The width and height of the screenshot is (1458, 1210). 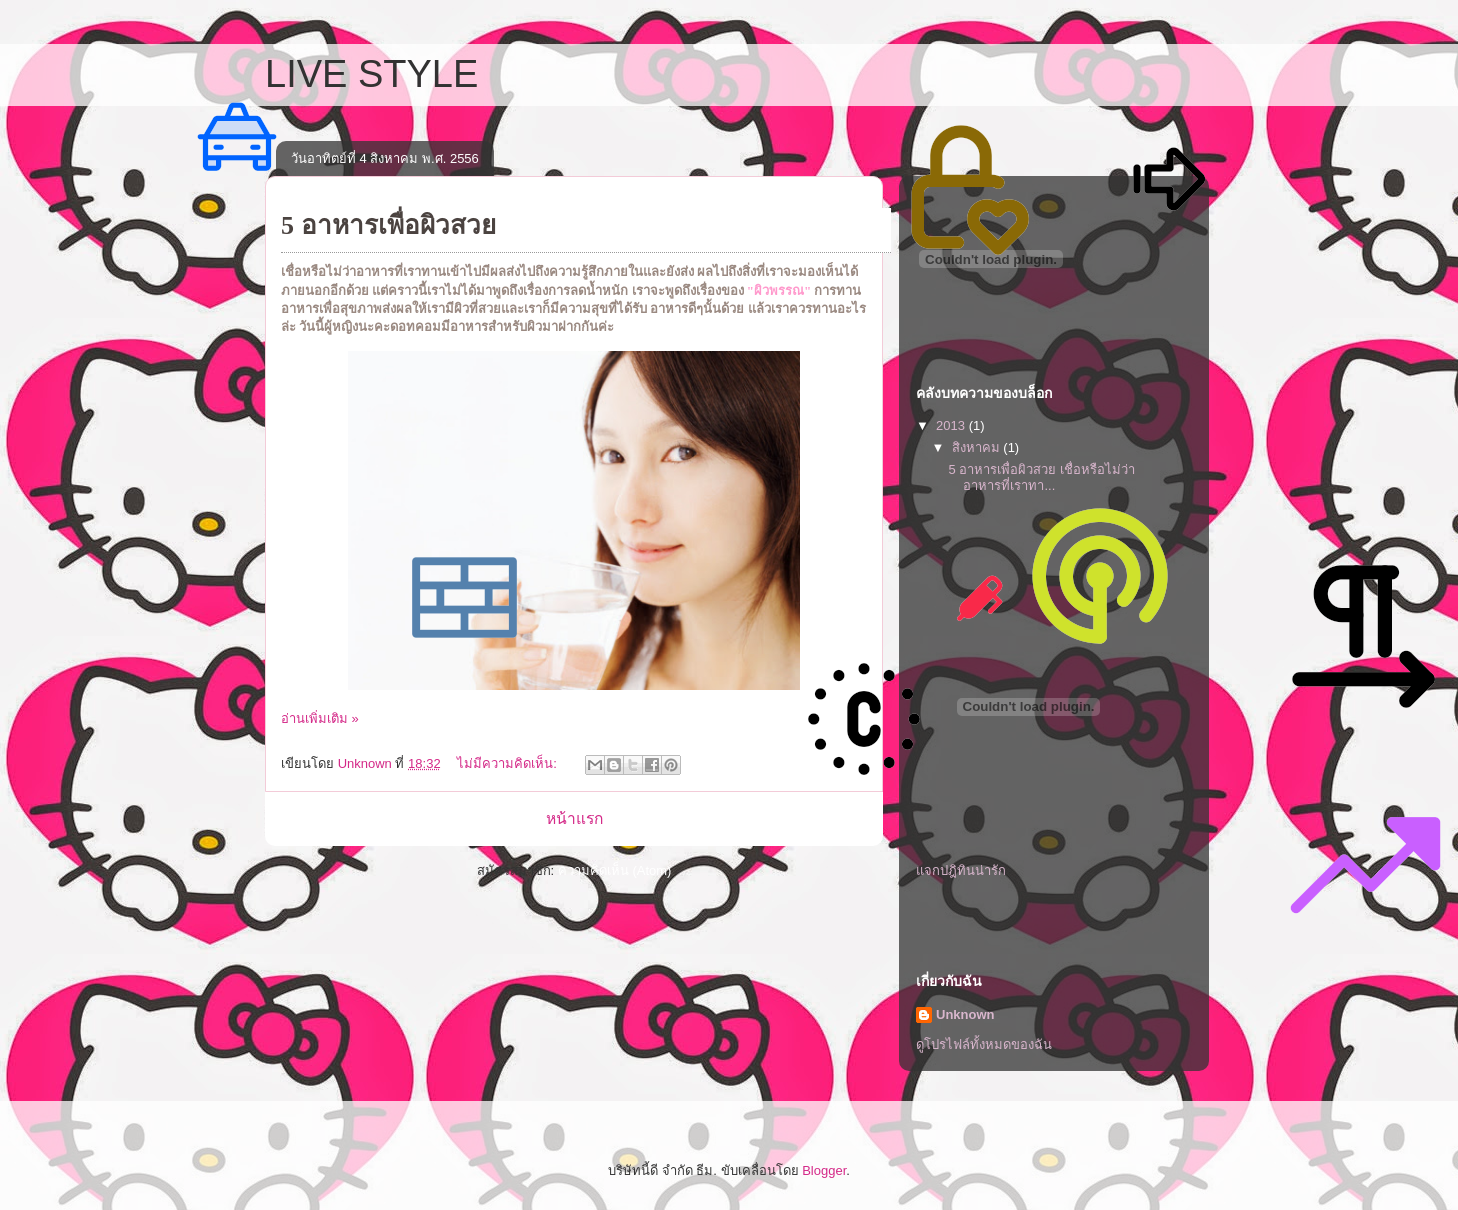 What do you see at coordinates (237, 142) in the screenshot?
I see `request a taxi or ride service` at bounding box center [237, 142].